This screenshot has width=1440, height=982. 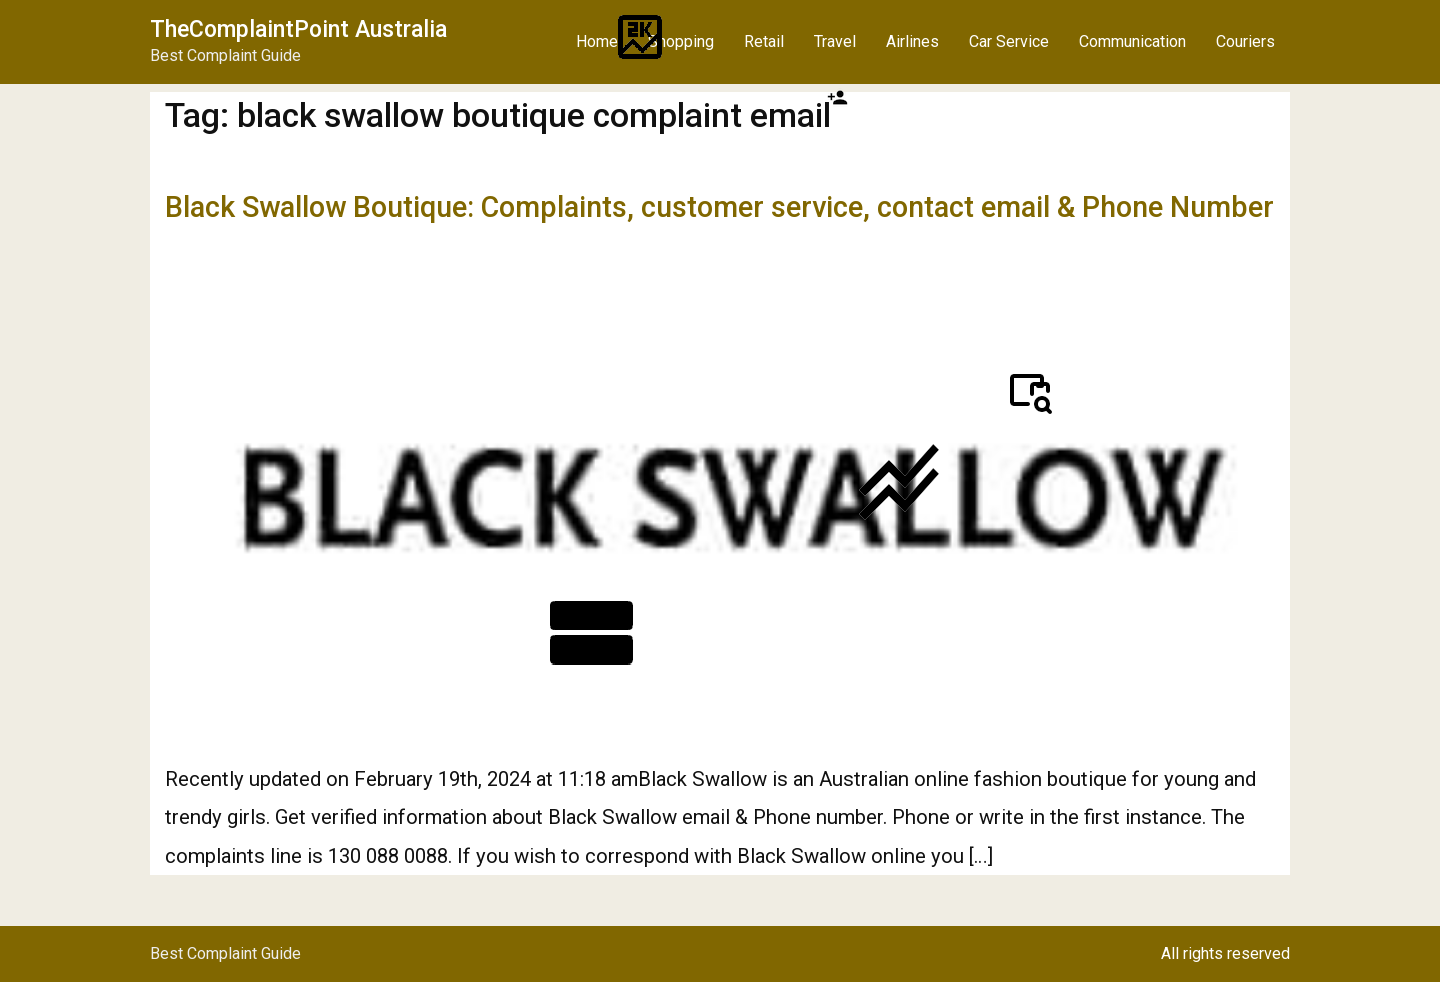 I want to click on view stacked line chart data, so click(x=899, y=482).